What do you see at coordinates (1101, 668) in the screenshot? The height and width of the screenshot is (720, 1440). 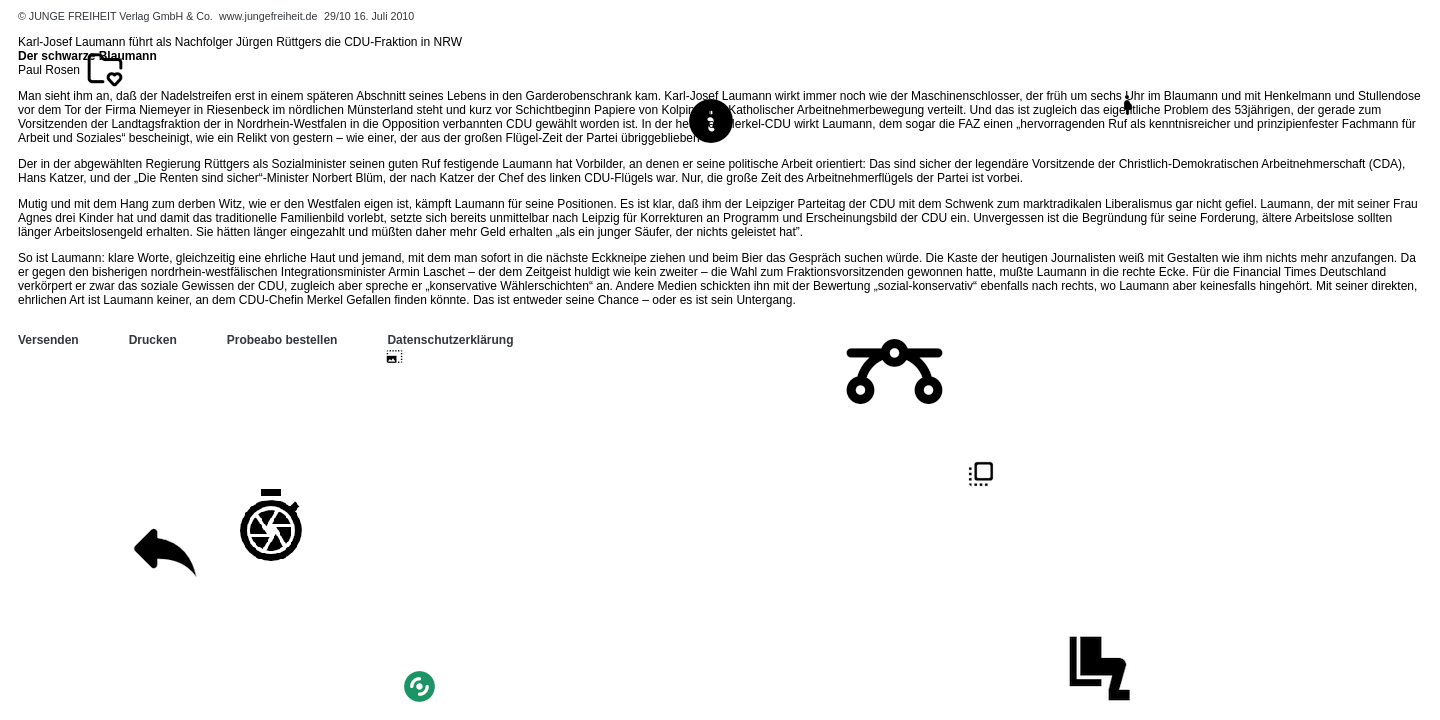 I see `indicates reduced legroom seating option` at bounding box center [1101, 668].